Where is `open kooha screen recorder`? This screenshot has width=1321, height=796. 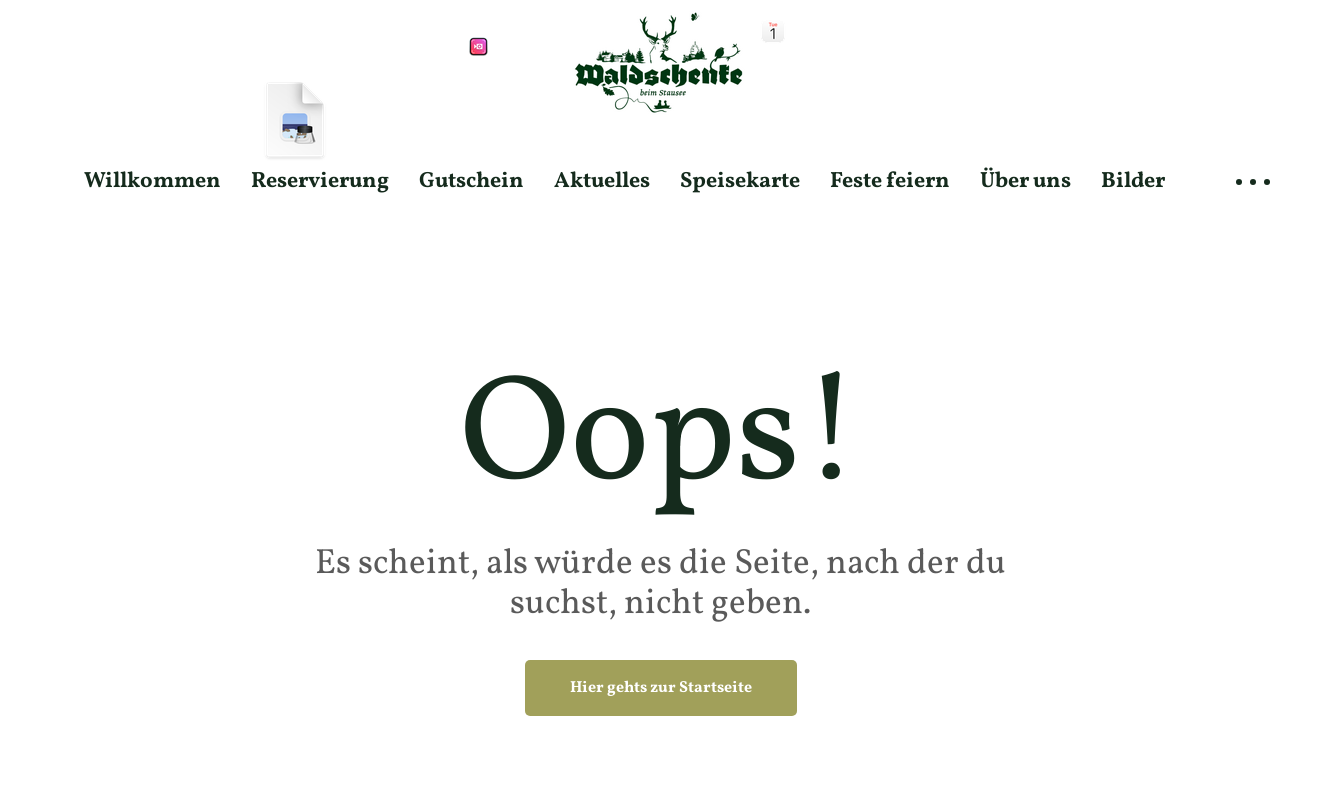 open kooha screen recorder is located at coordinates (478, 46).